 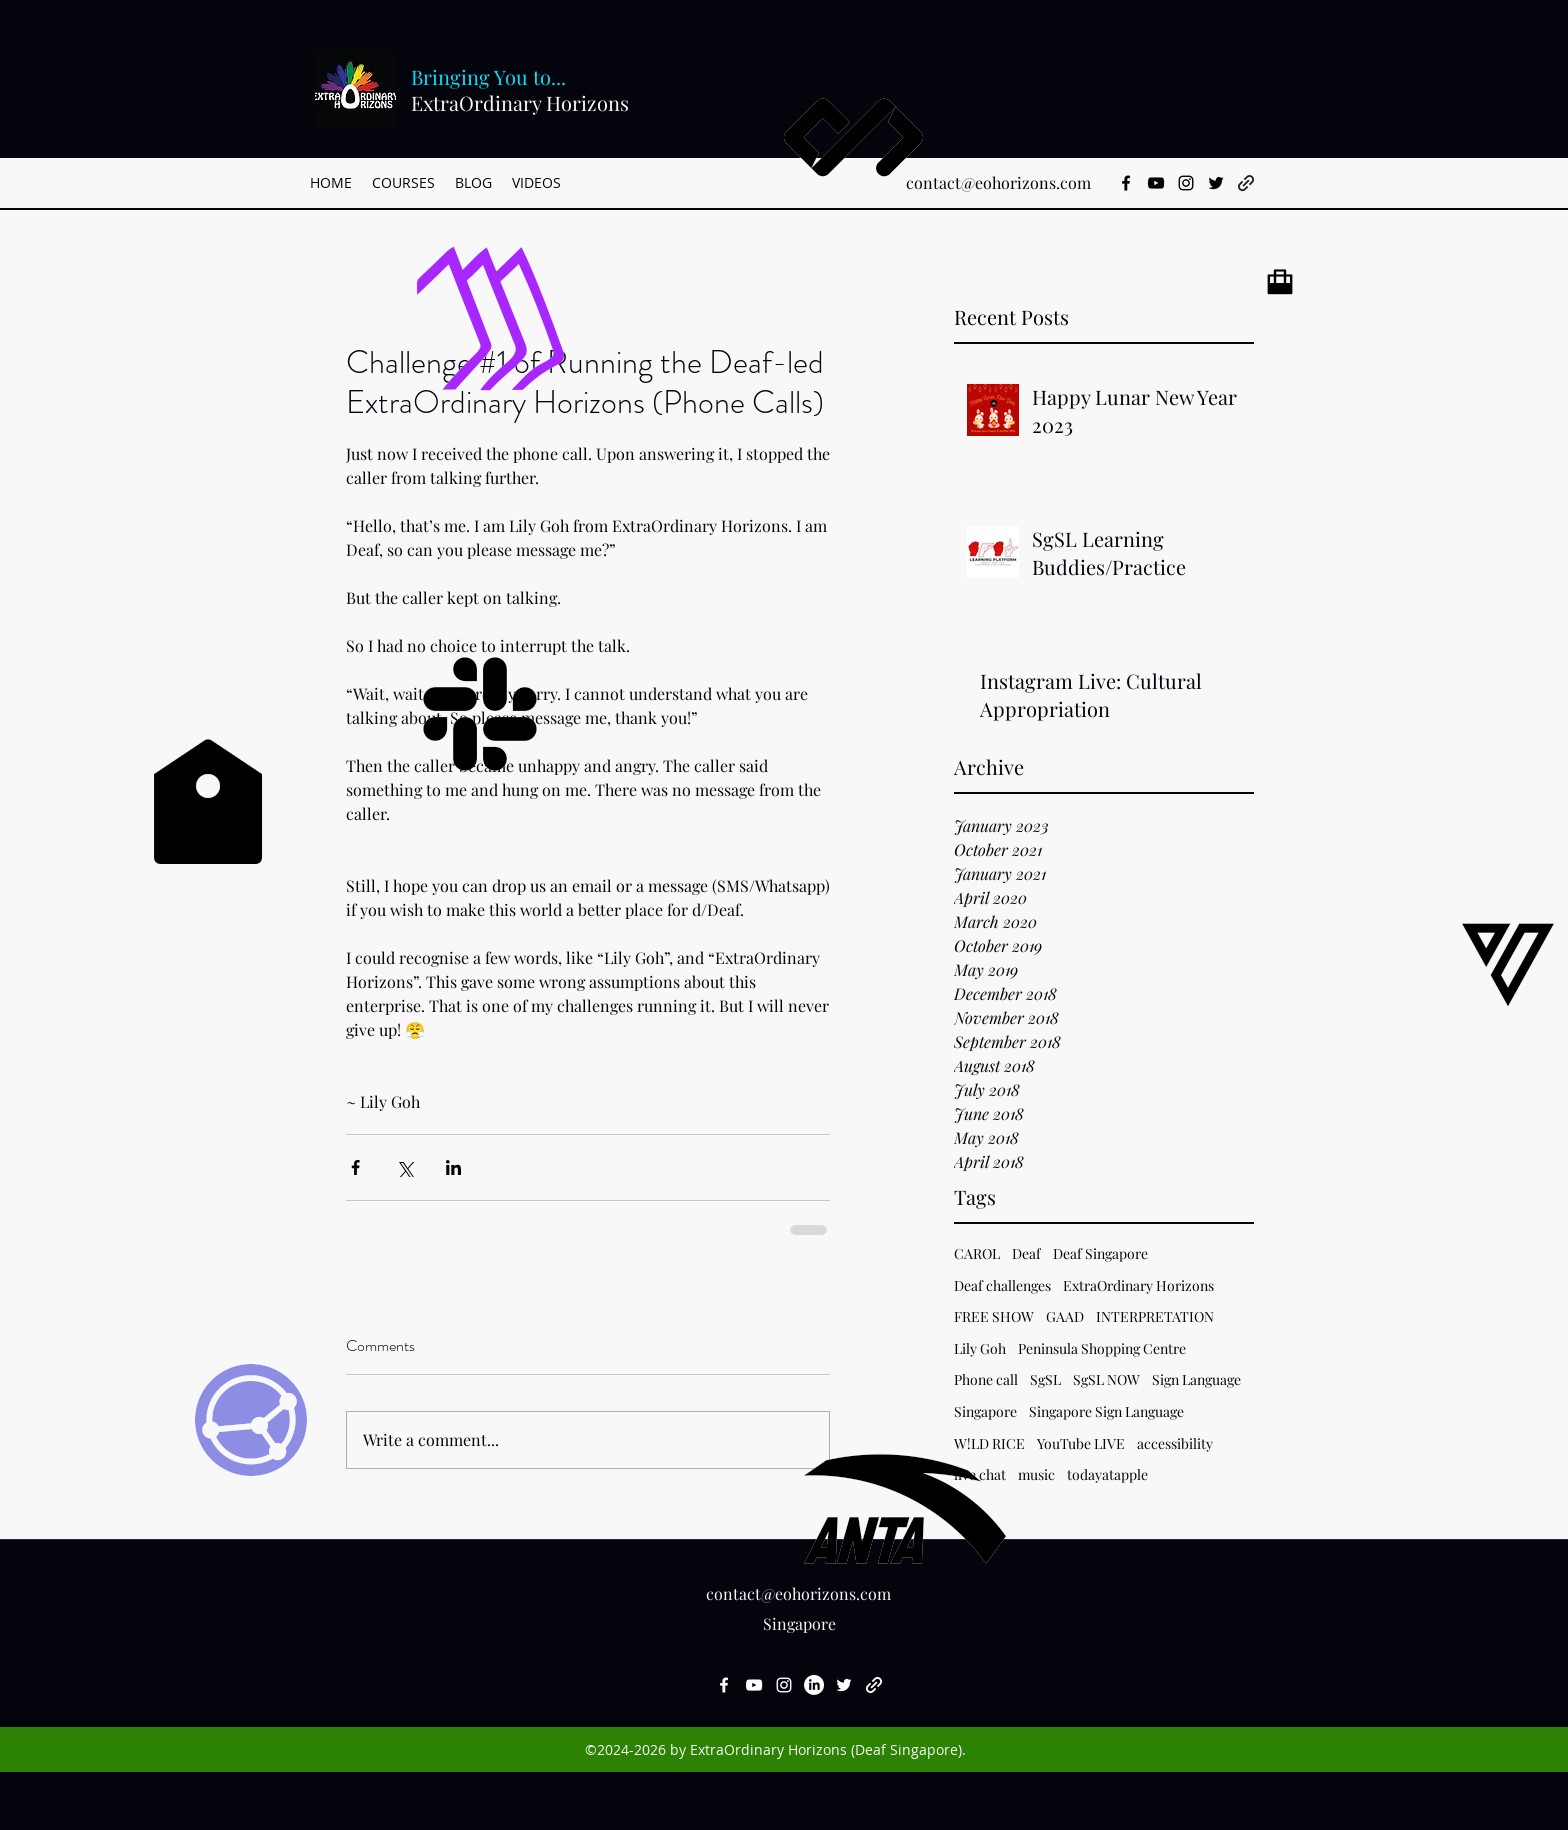 What do you see at coordinates (208, 804) in the screenshot?
I see `navigate to home screen` at bounding box center [208, 804].